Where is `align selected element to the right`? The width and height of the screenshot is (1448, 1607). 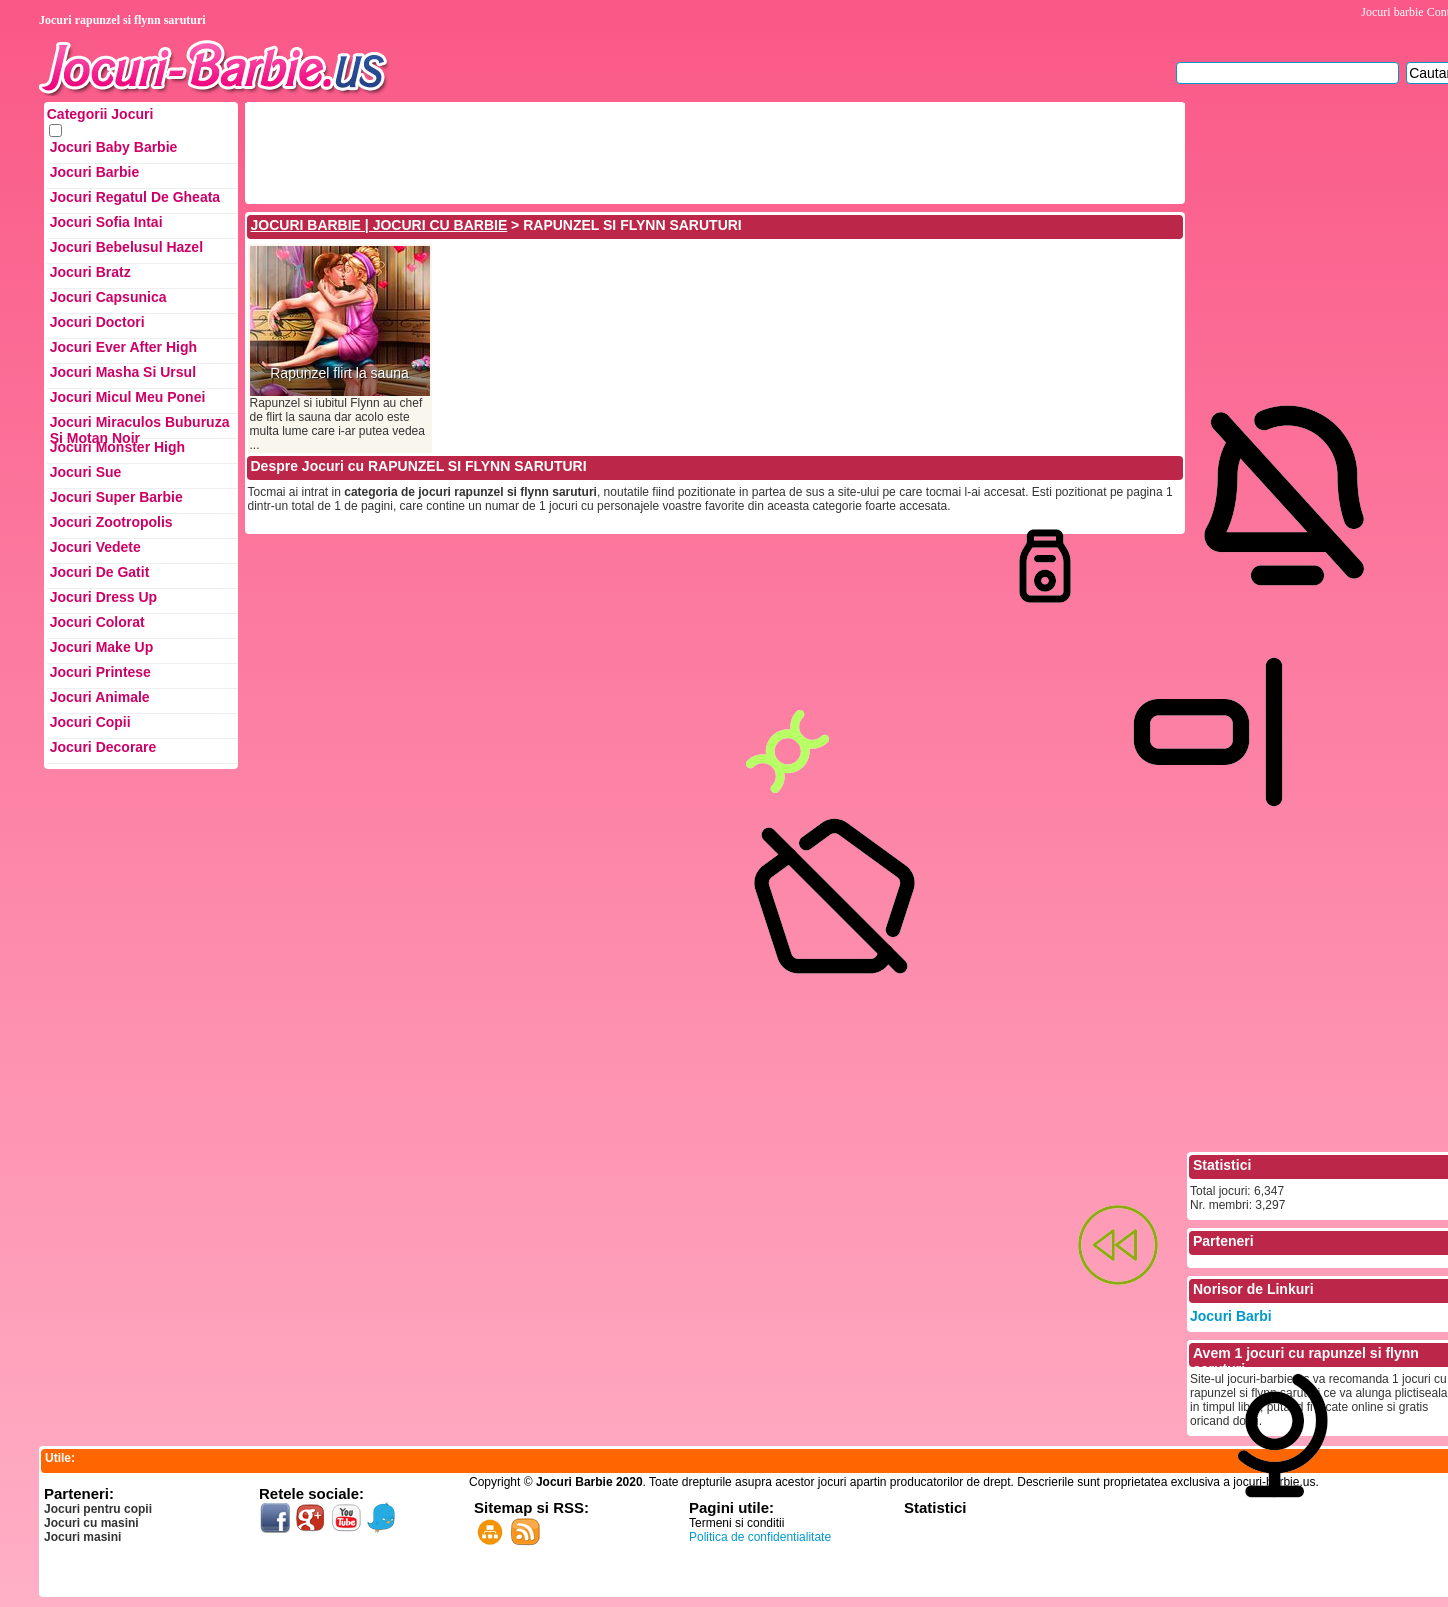 align selected element to the right is located at coordinates (1208, 732).